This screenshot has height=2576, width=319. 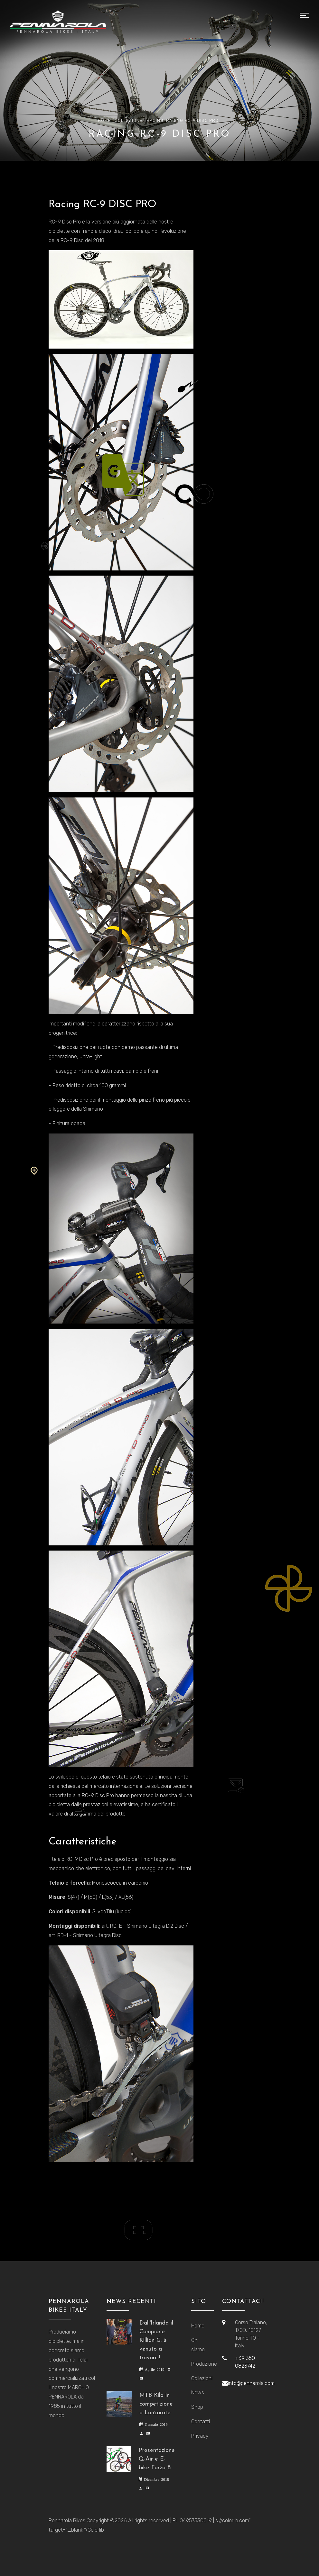 I want to click on open google translate, so click(x=123, y=475).